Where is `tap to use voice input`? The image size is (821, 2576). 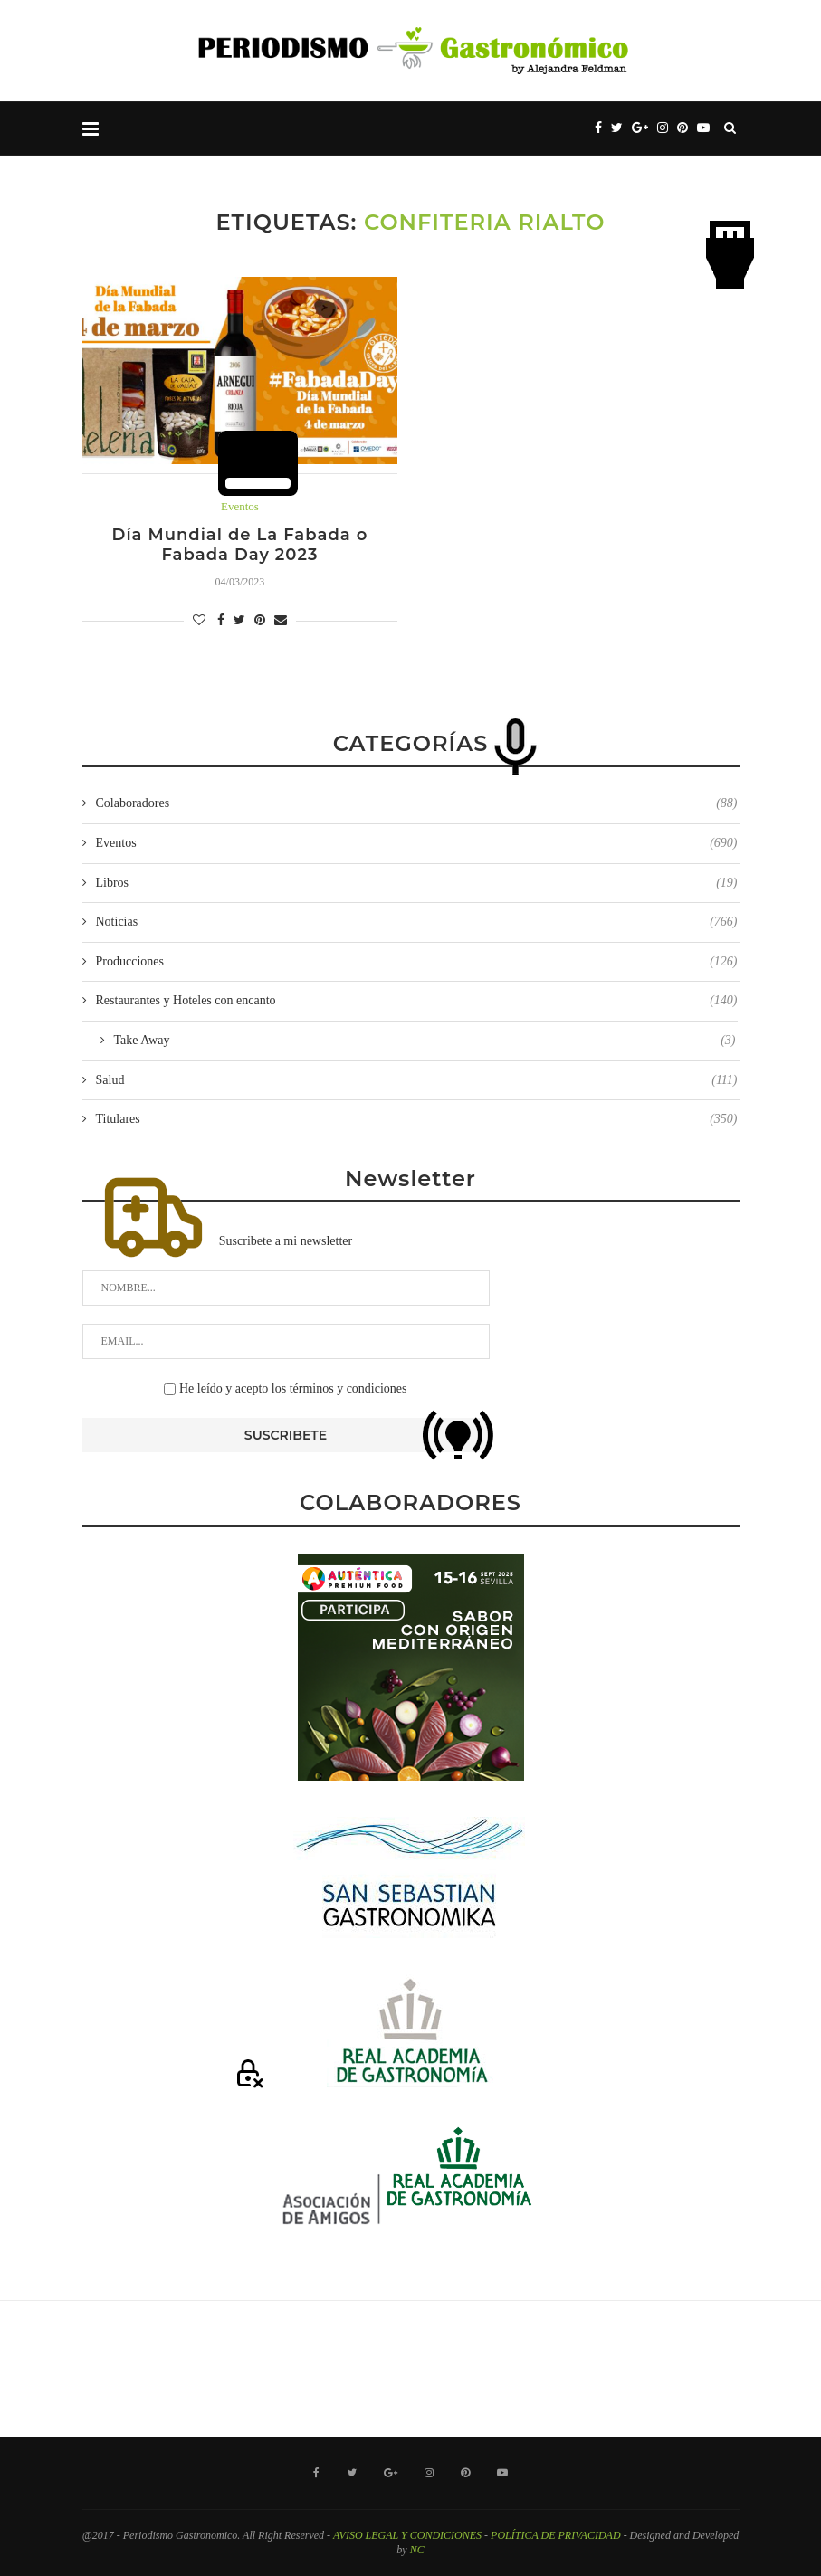 tap to use voice input is located at coordinates (515, 745).